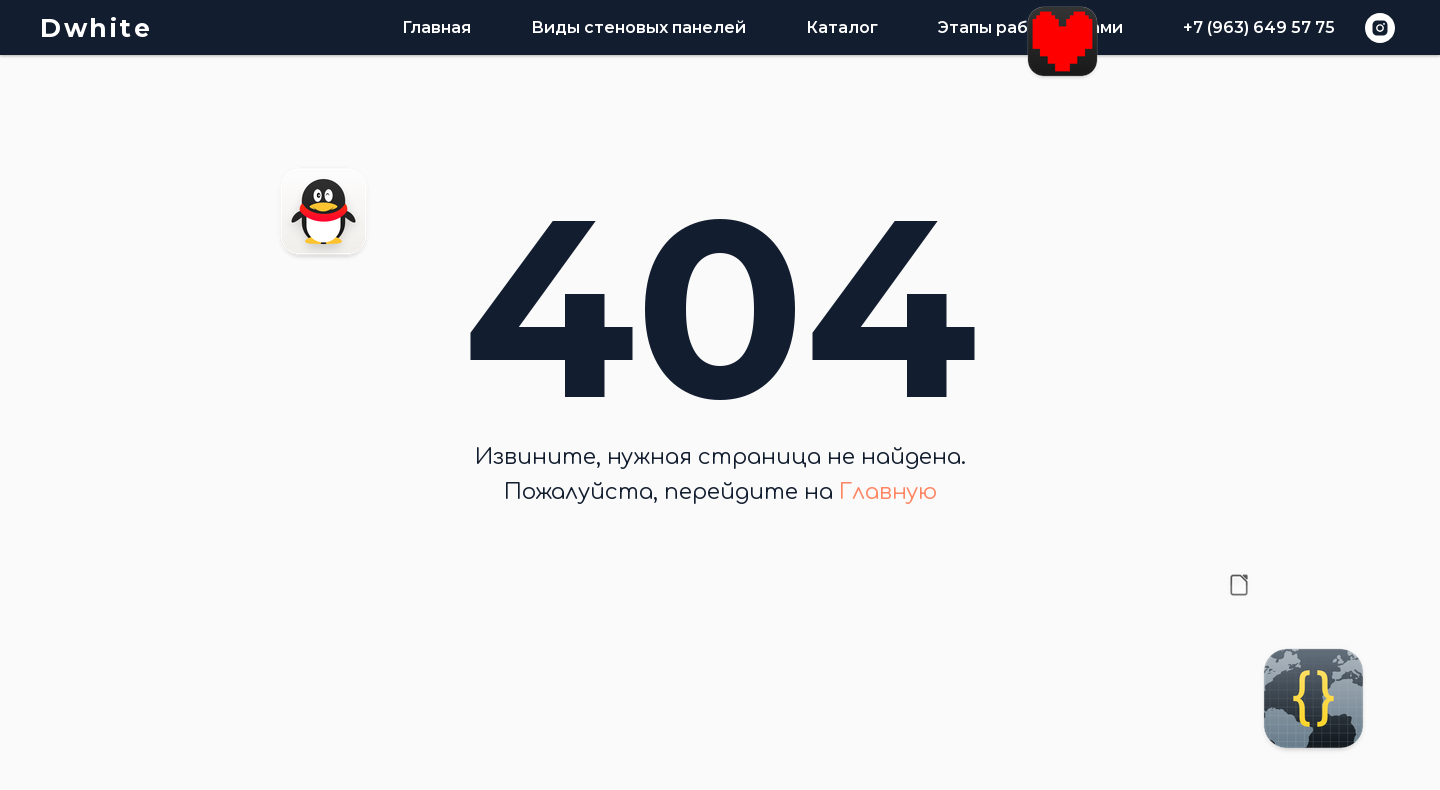  Describe the element at coordinates (1313, 698) in the screenshot. I see `open web browser stylesheet preferences` at that location.